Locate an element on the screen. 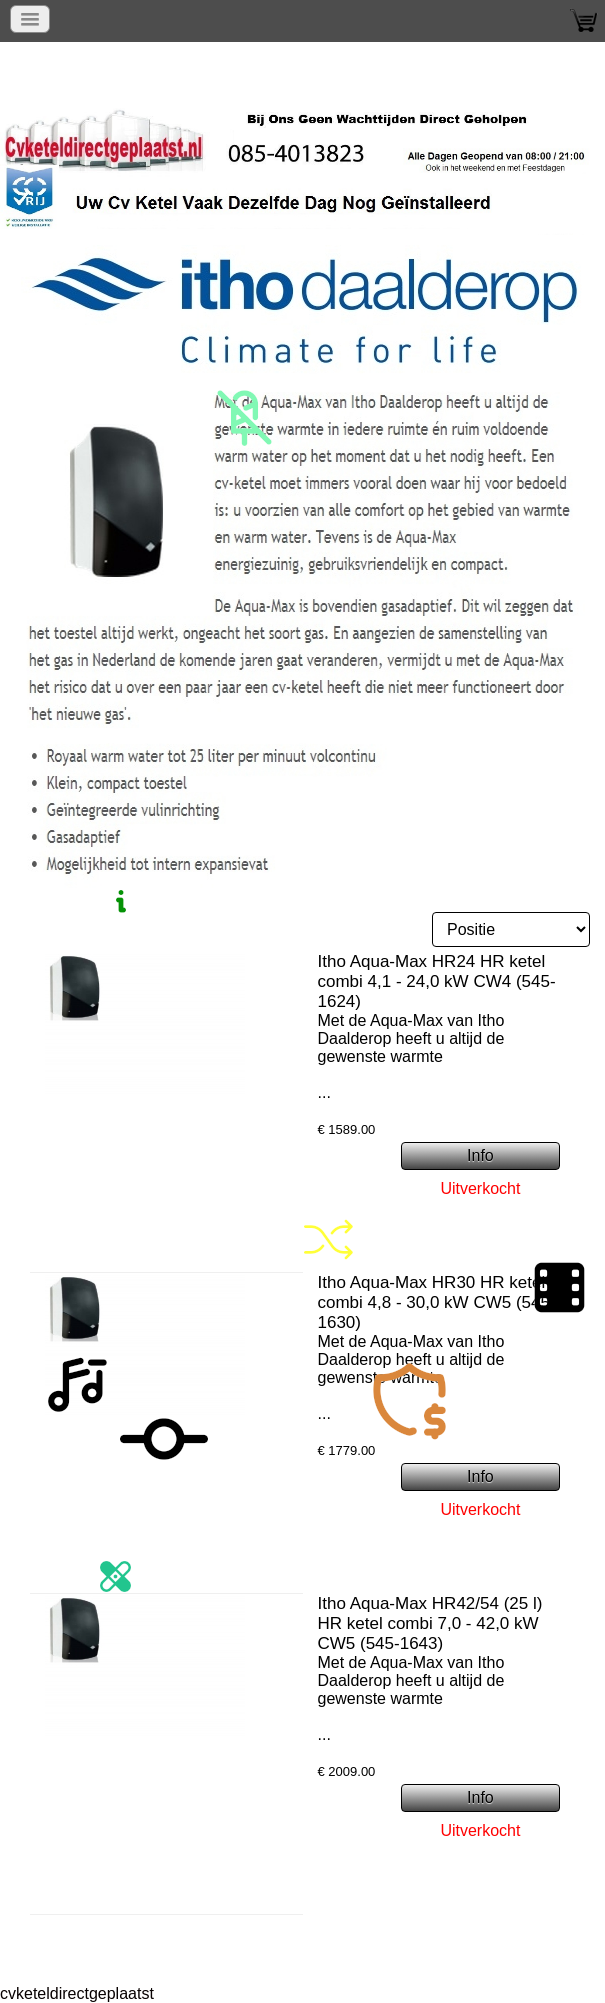  access first aid or health resources is located at coordinates (115, 1576).